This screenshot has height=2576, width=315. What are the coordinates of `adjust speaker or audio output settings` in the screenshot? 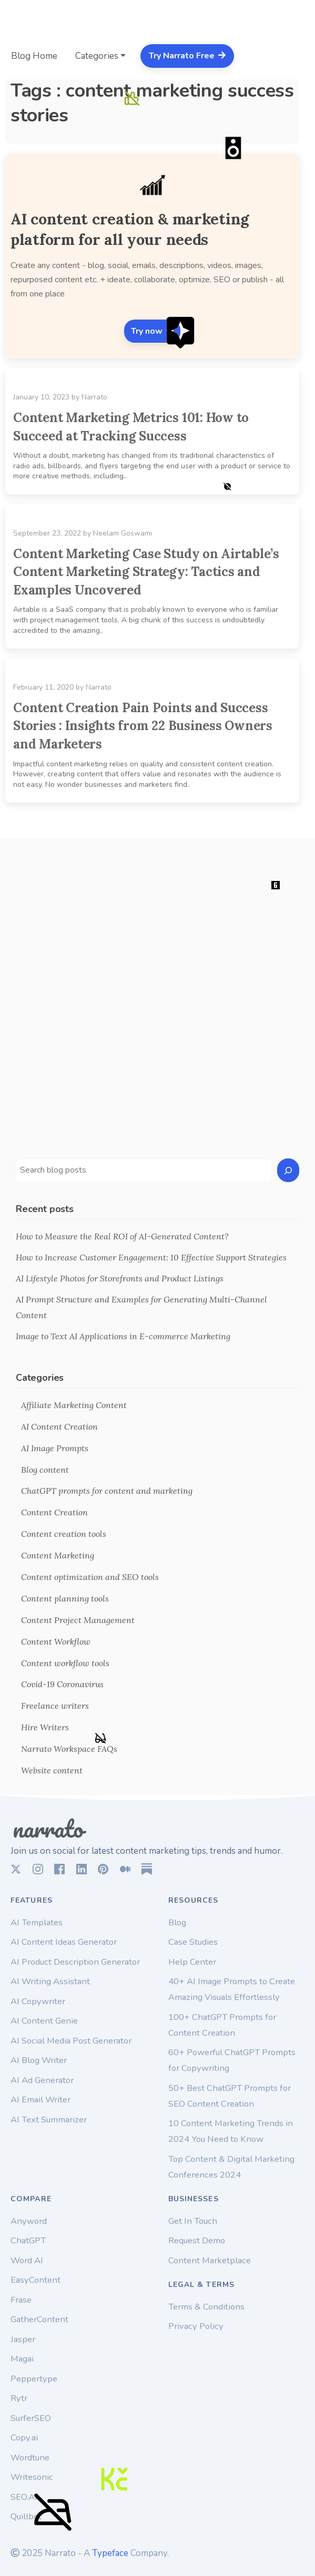 It's located at (233, 148).